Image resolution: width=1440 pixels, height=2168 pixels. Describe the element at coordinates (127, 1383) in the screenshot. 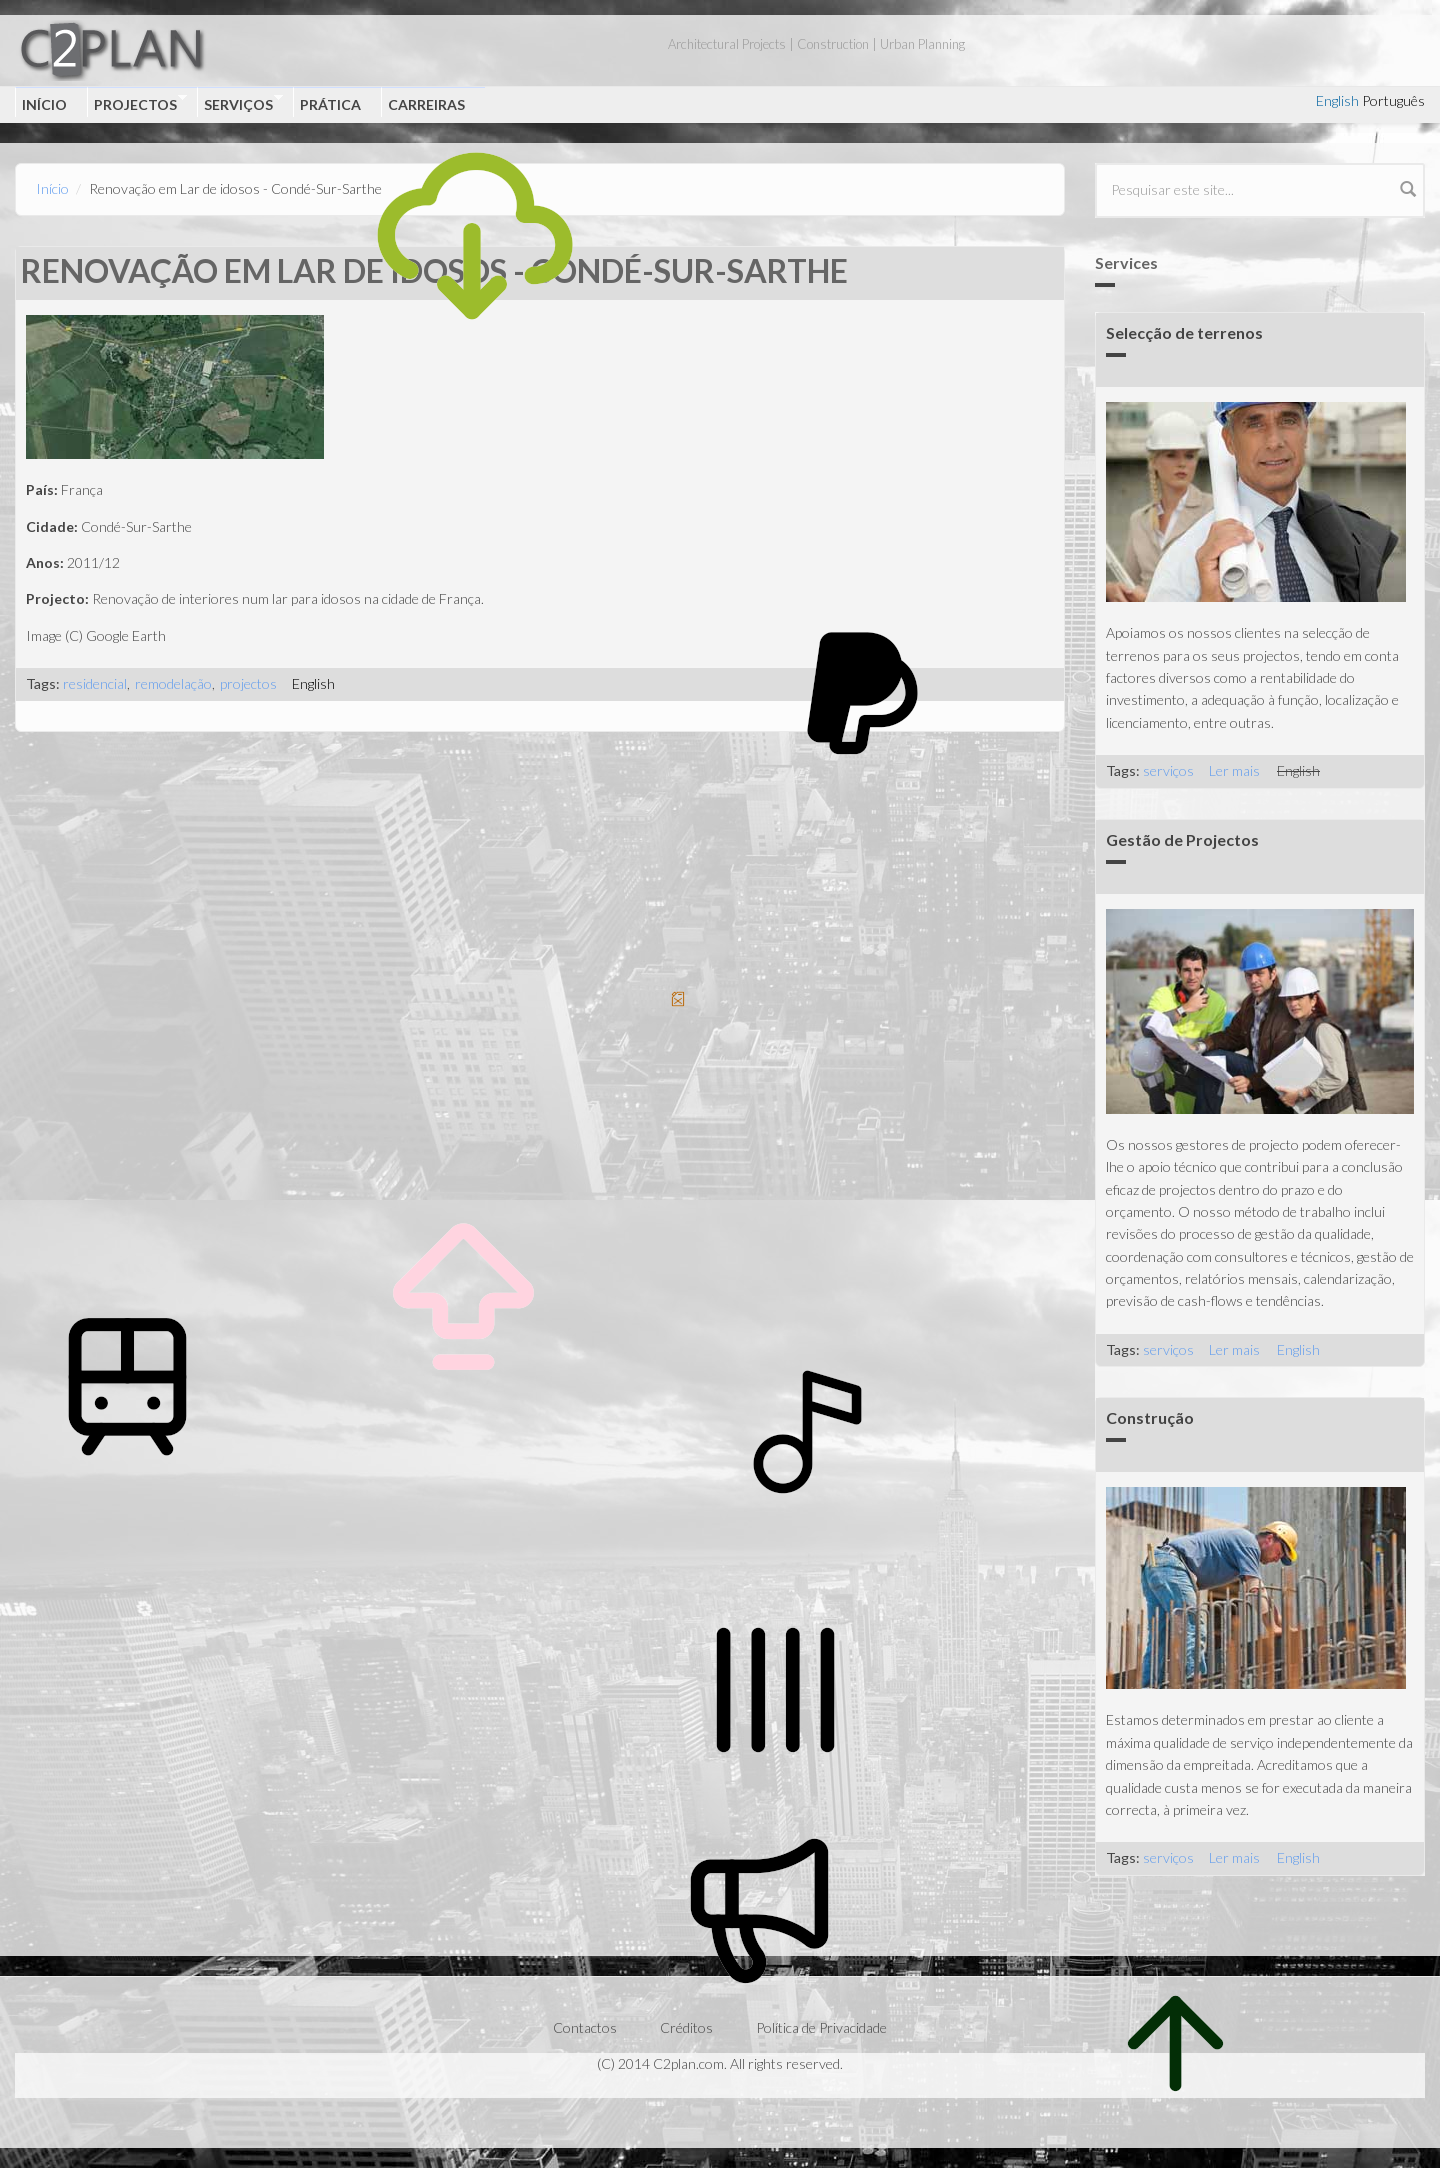

I see `view tram or light rail transit options` at that location.